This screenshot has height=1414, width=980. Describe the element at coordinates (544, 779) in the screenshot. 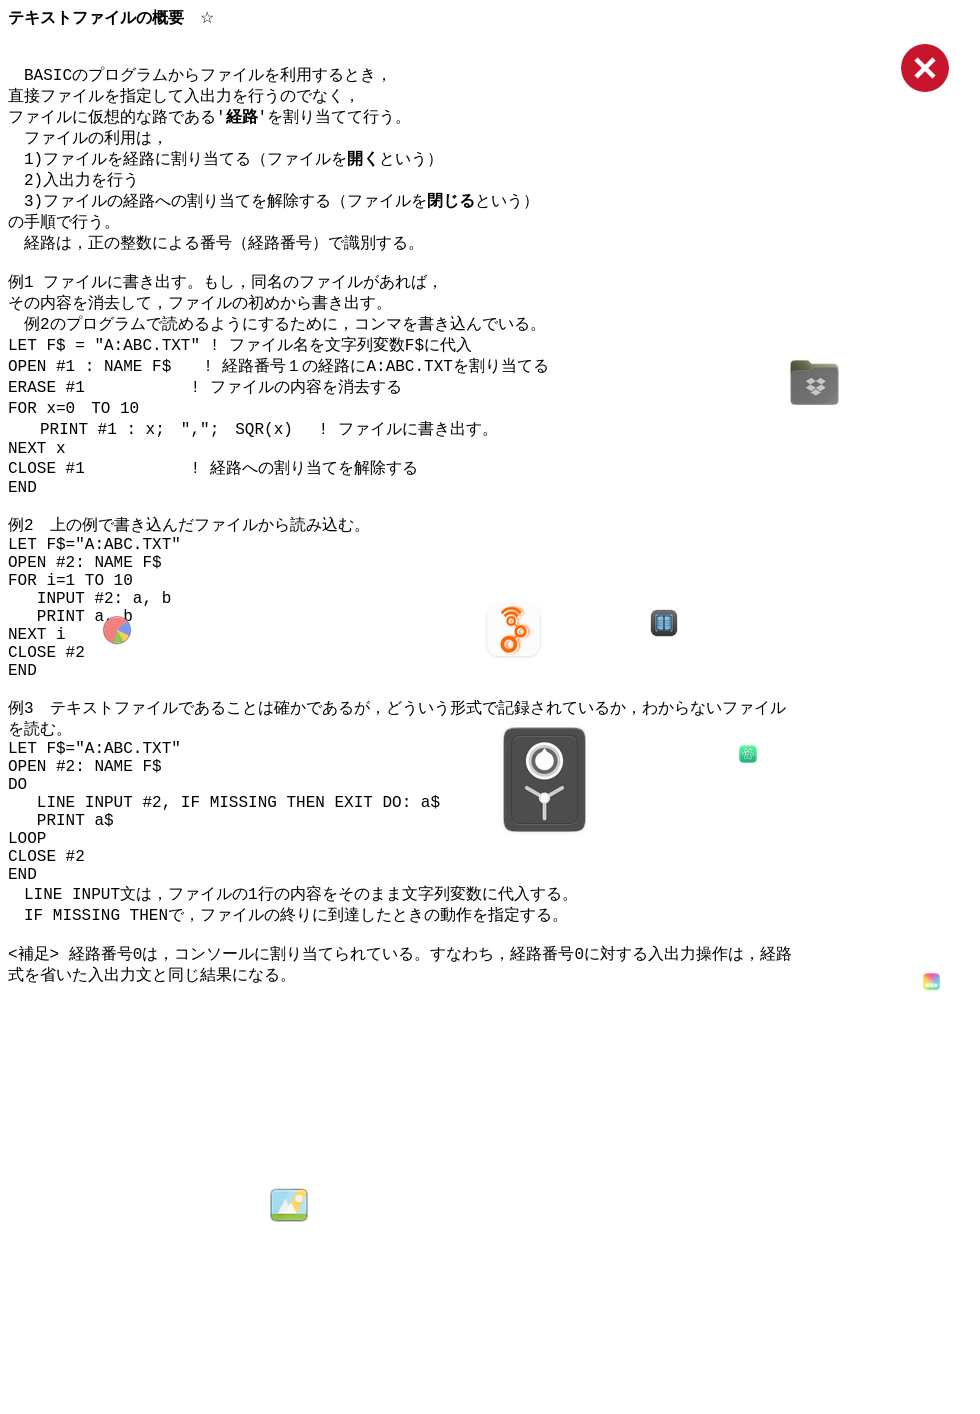

I see `open déjà dup backup utility` at that location.